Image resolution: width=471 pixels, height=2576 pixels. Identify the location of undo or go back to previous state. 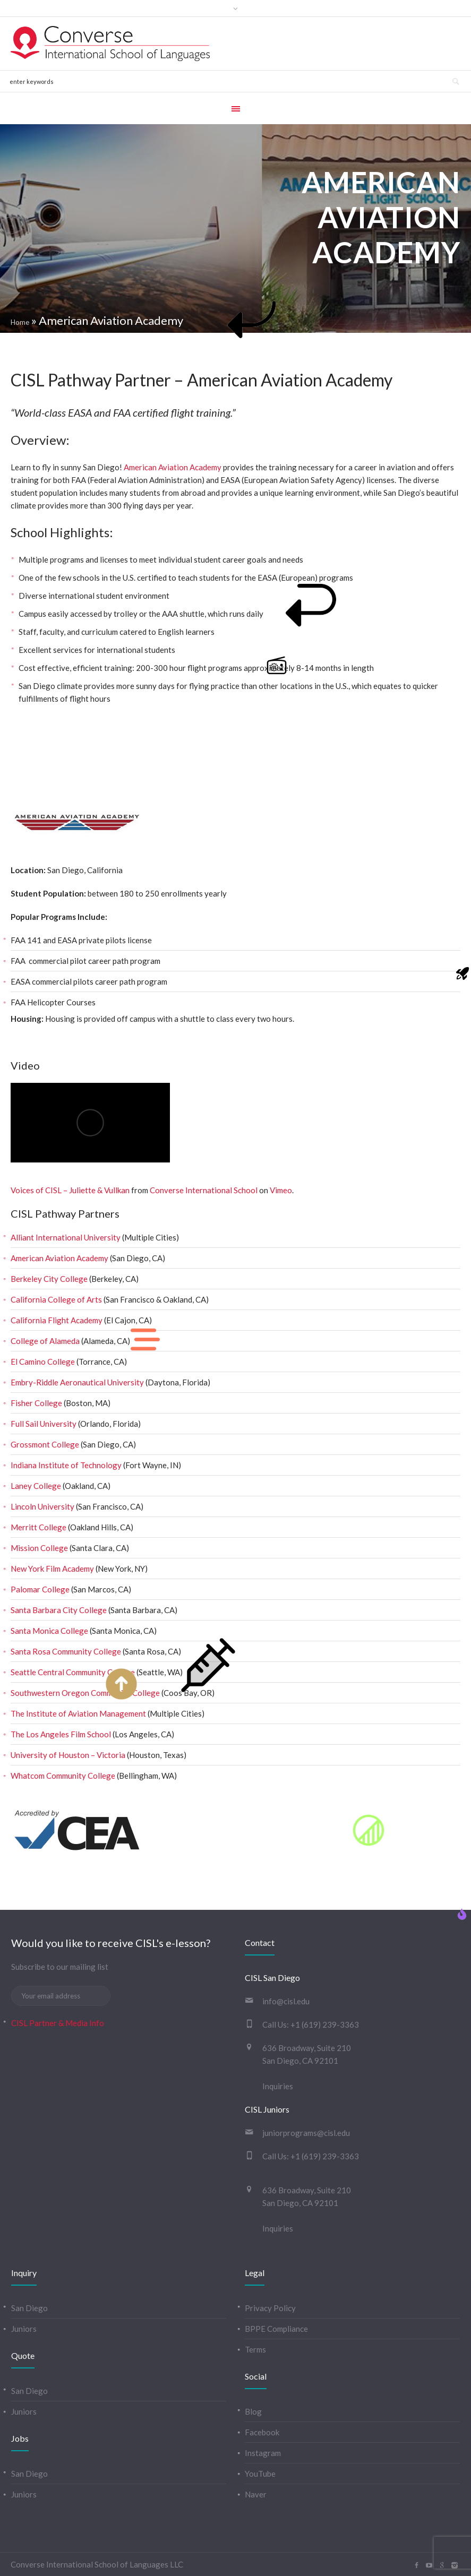
(311, 603).